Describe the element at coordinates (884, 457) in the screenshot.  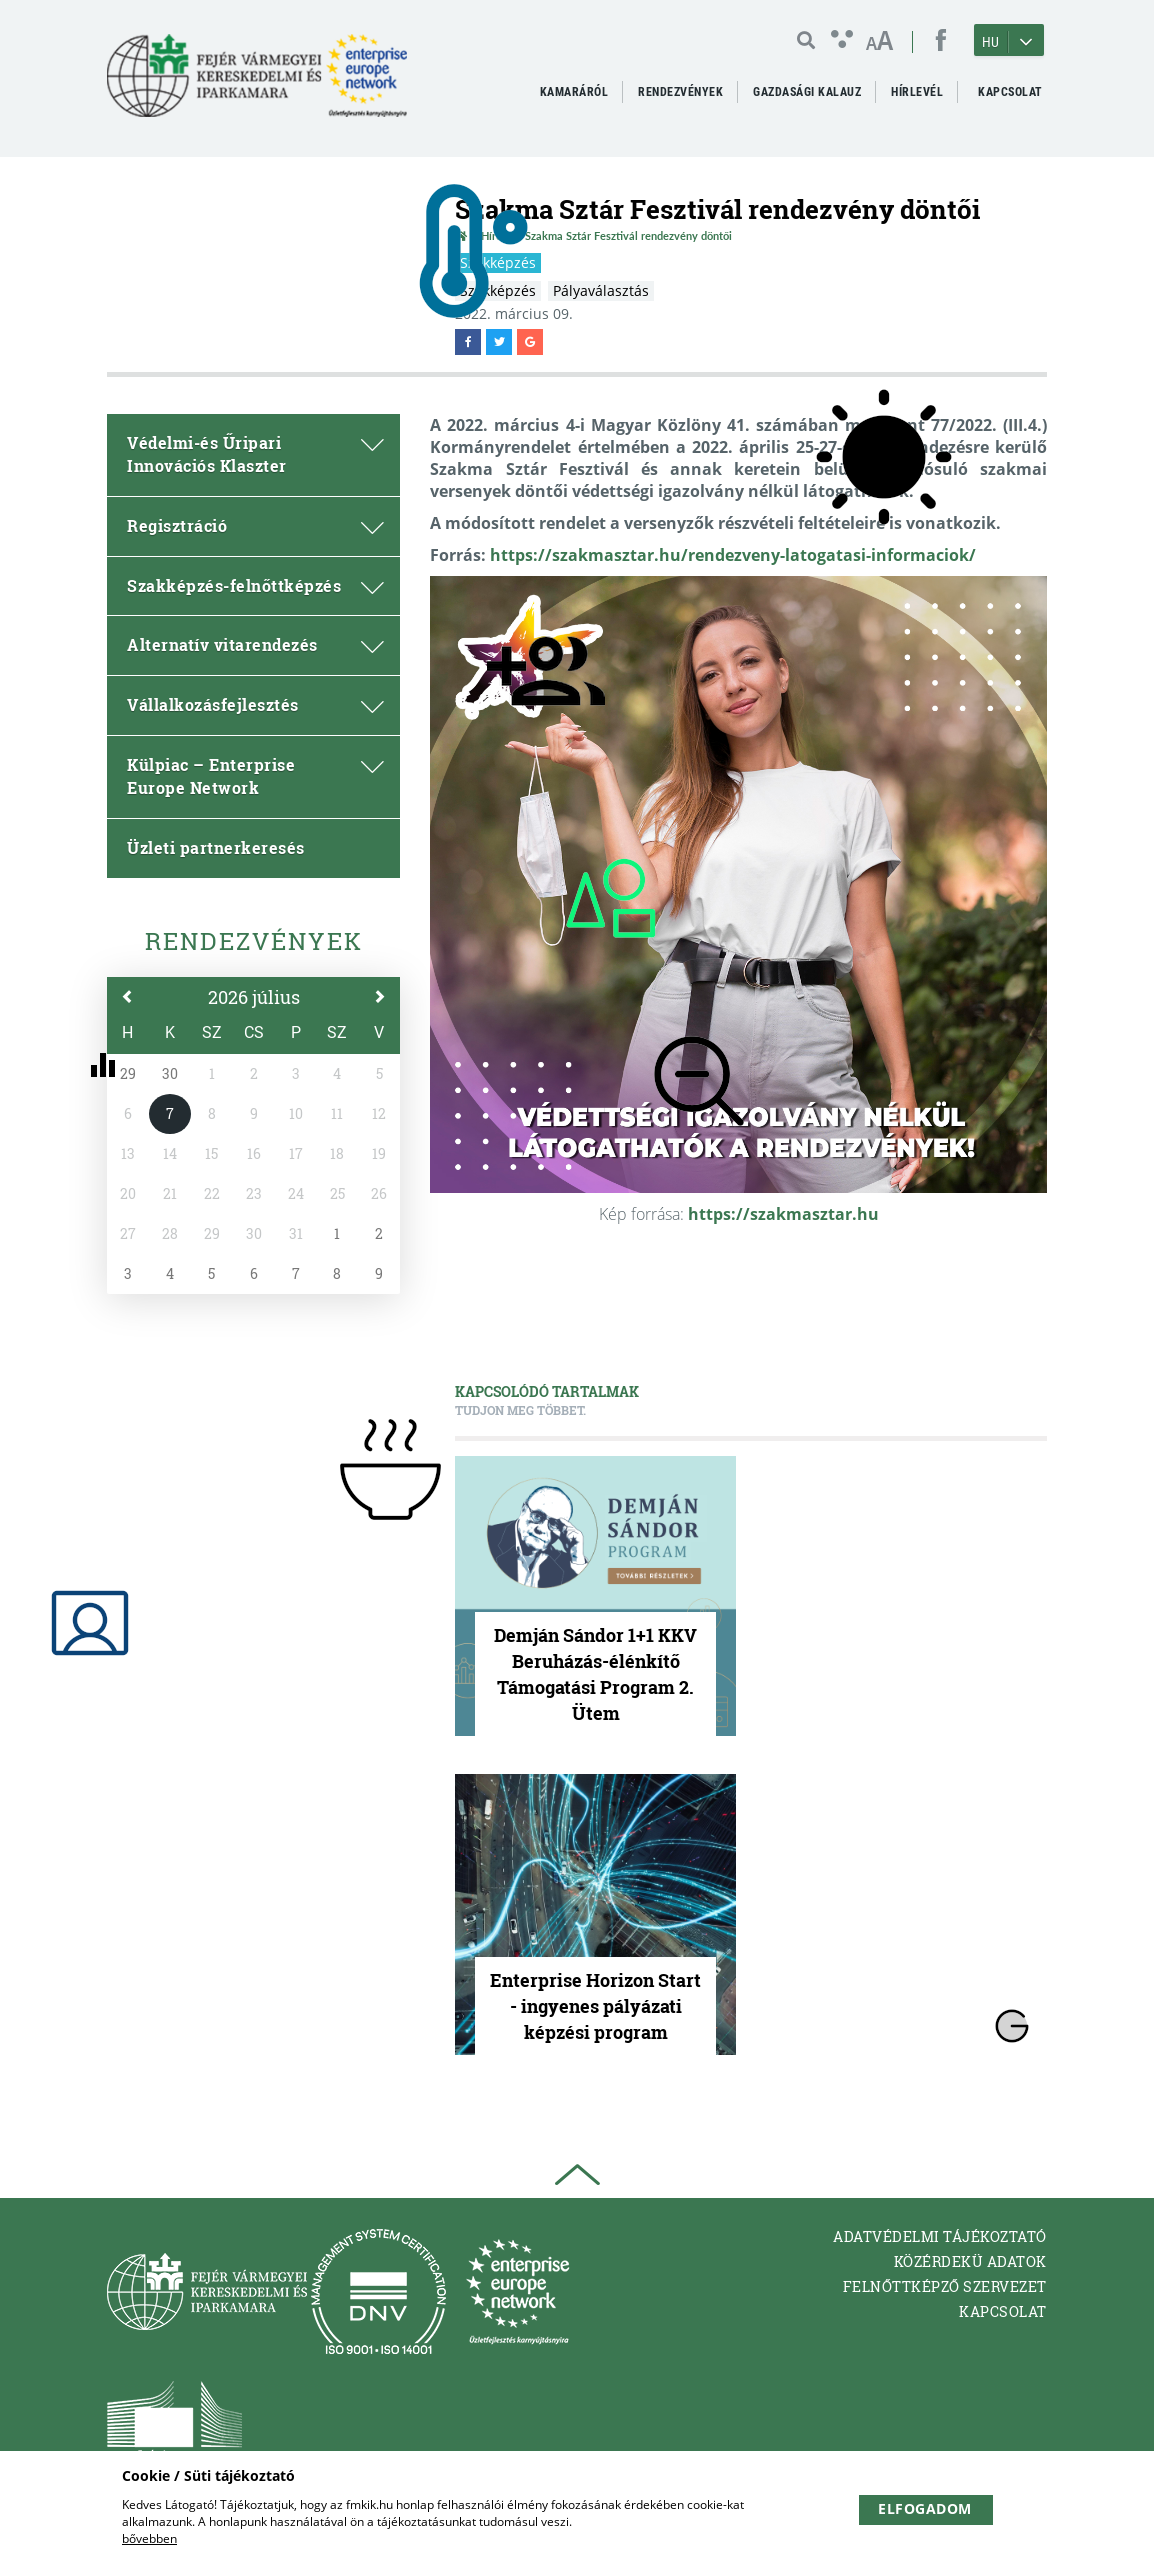
I see `switch to light mode` at that location.